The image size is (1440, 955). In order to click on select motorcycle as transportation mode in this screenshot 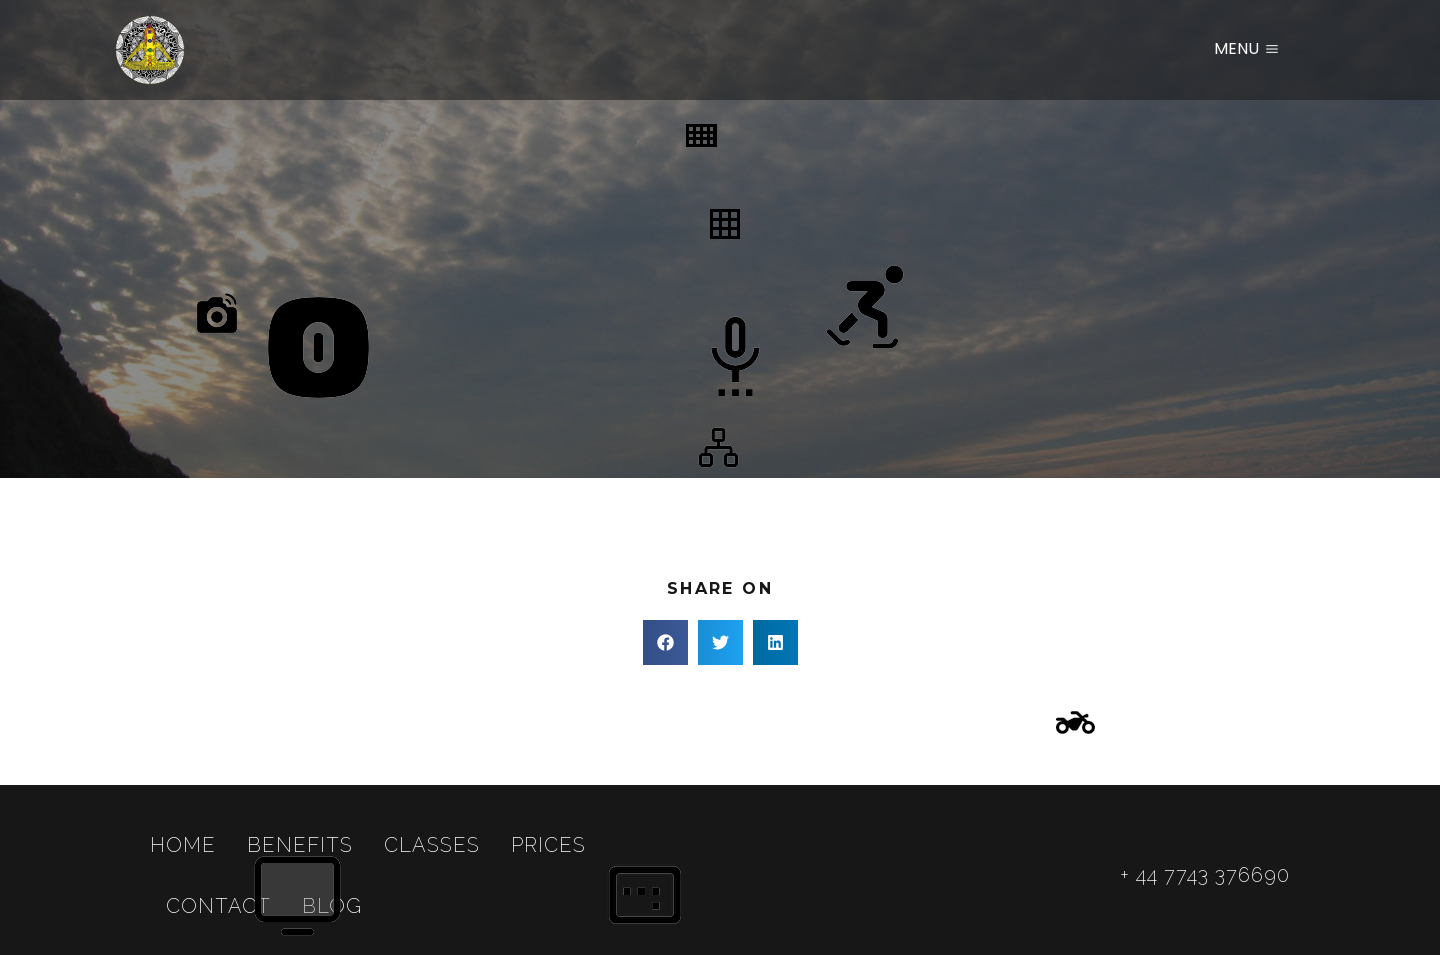, I will do `click(1075, 722)`.